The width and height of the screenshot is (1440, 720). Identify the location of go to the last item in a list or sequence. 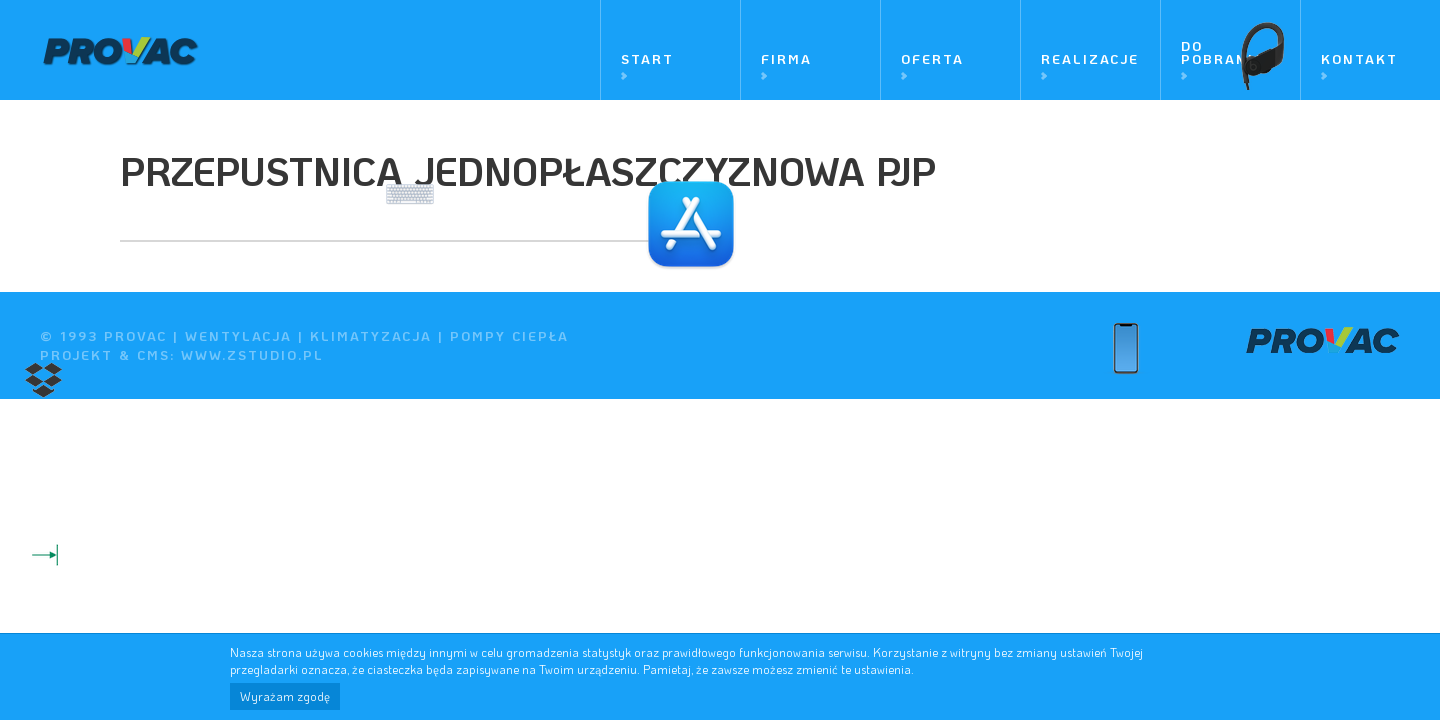
(45, 555).